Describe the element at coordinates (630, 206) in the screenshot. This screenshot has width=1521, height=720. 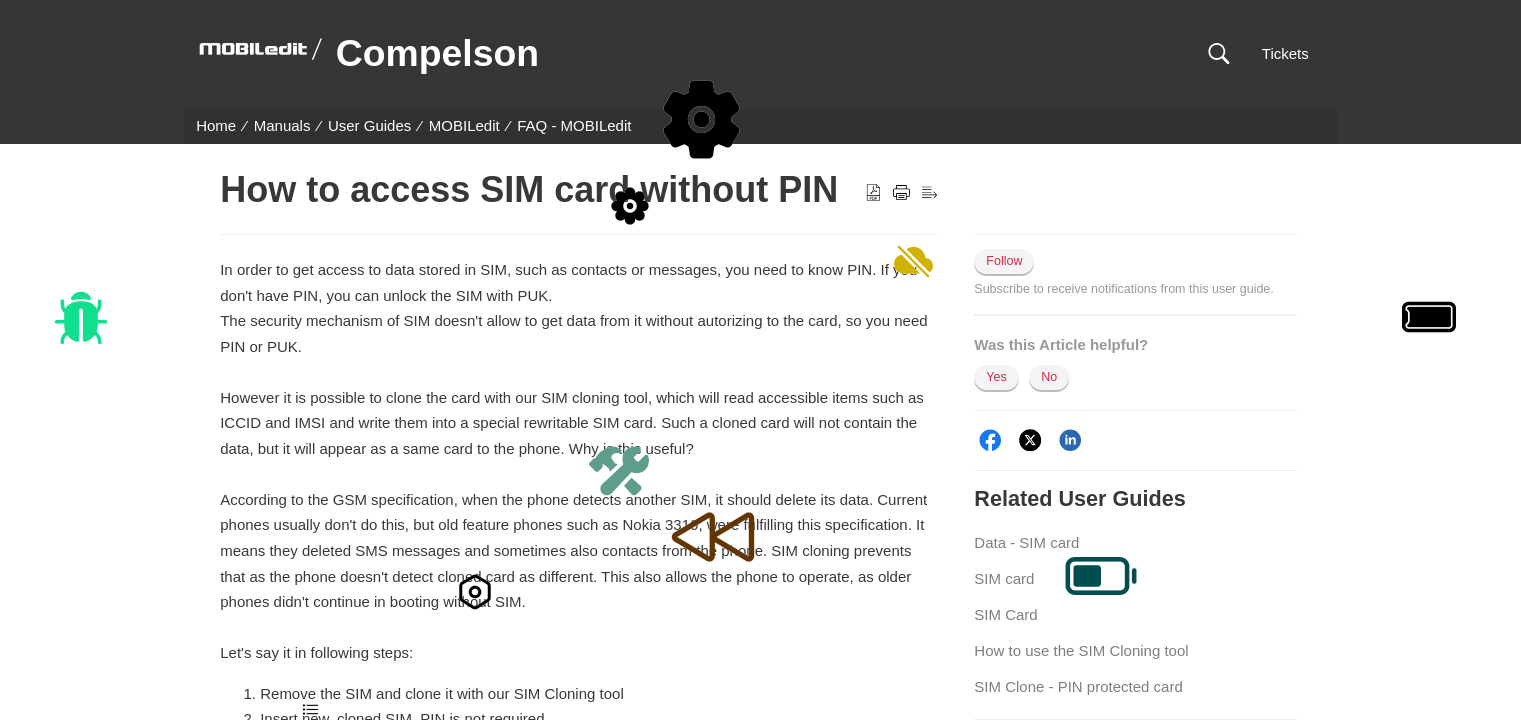
I see `access garden or plant care features` at that location.